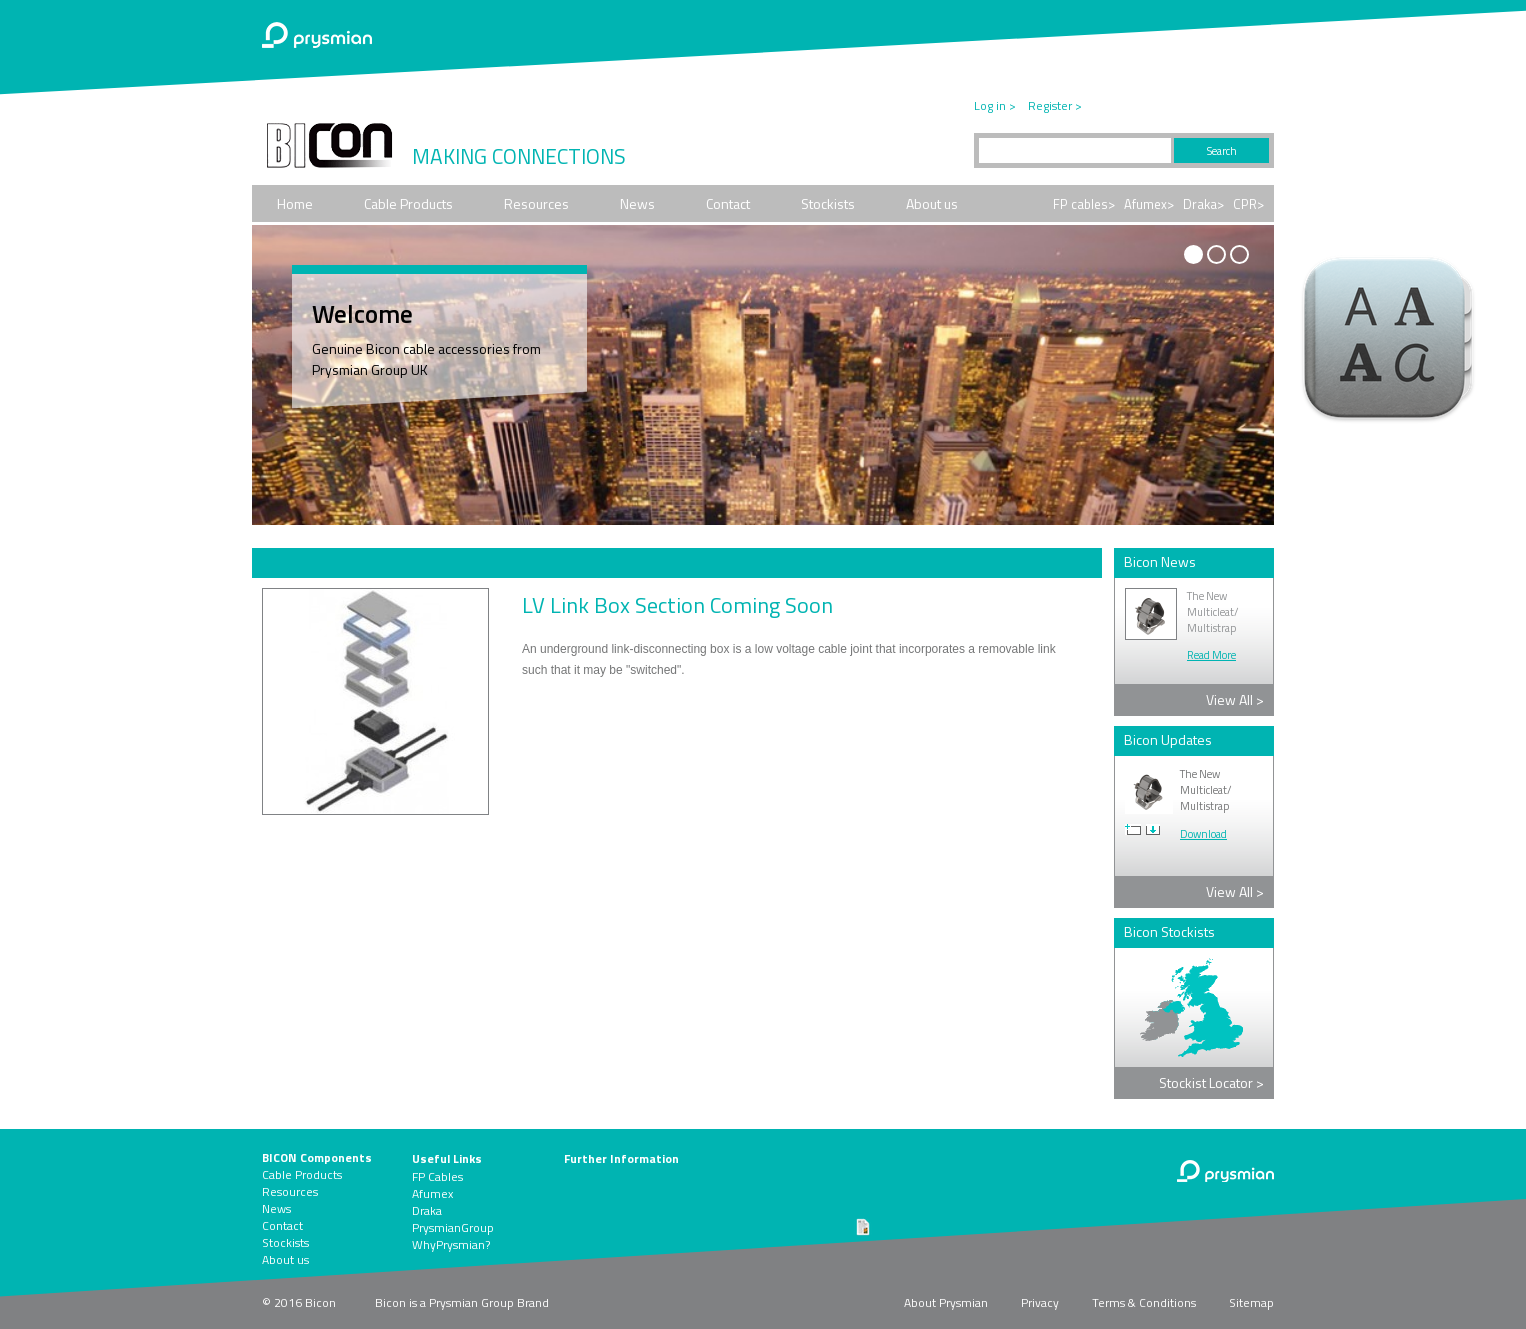 This screenshot has height=1329, width=1526. Describe the element at coordinates (863, 1227) in the screenshot. I see `open a document or text file` at that location.